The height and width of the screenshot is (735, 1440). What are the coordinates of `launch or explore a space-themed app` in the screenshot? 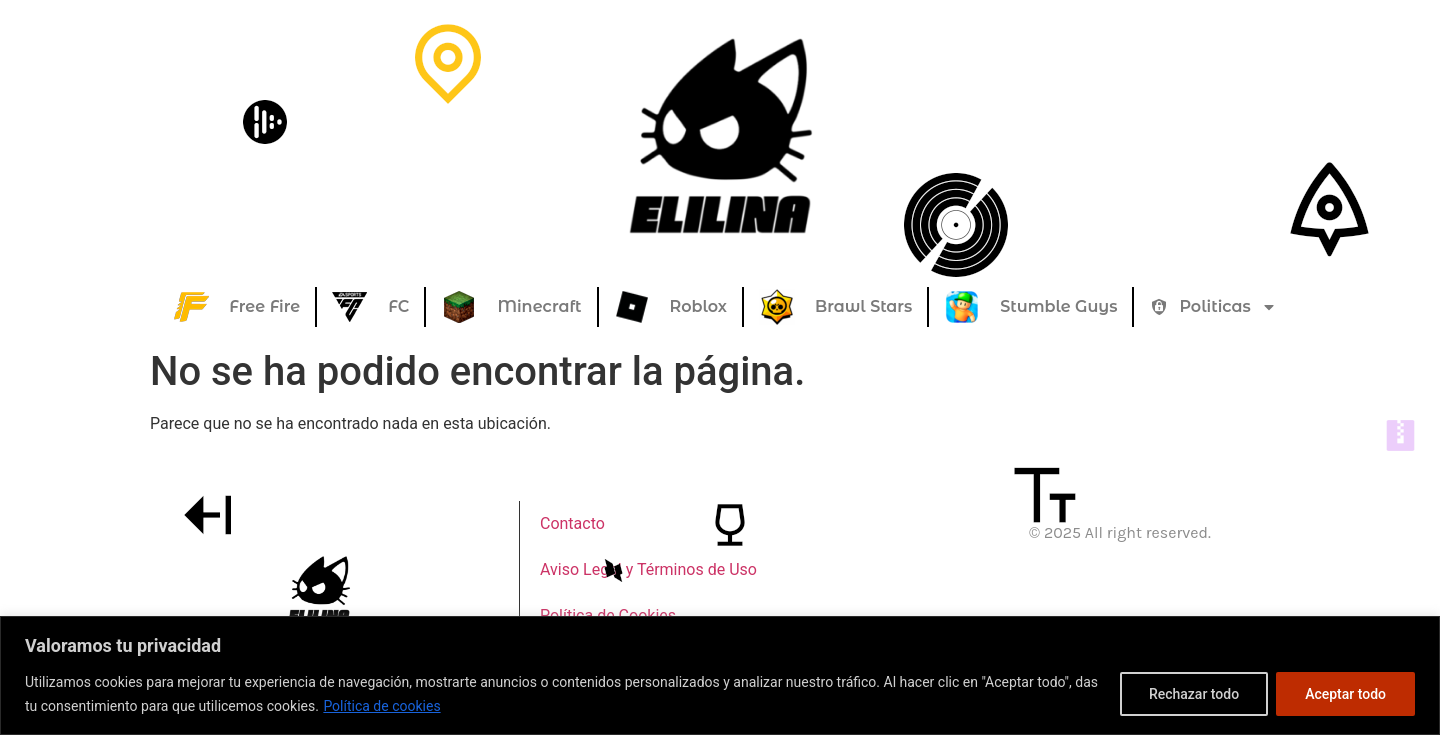 It's located at (1329, 207).